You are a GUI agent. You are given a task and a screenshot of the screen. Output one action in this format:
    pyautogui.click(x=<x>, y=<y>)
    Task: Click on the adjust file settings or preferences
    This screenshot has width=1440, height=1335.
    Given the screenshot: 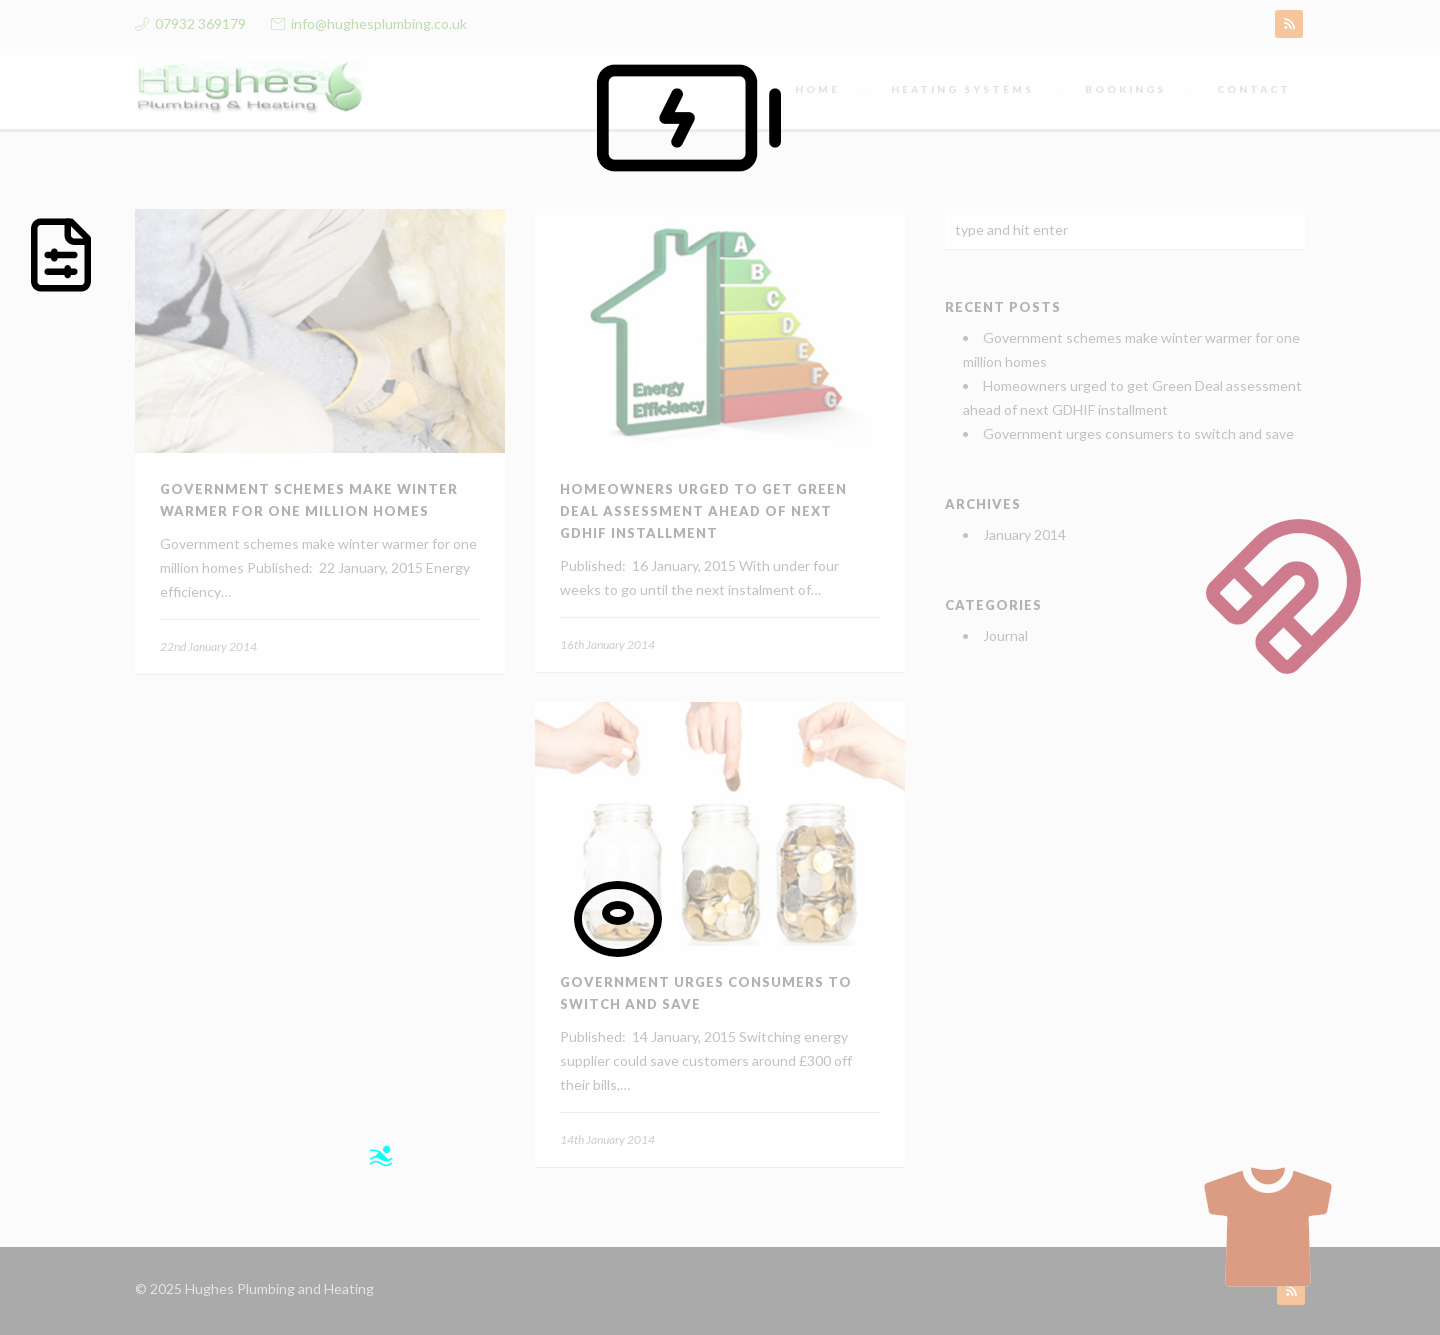 What is the action you would take?
    pyautogui.click(x=61, y=255)
    